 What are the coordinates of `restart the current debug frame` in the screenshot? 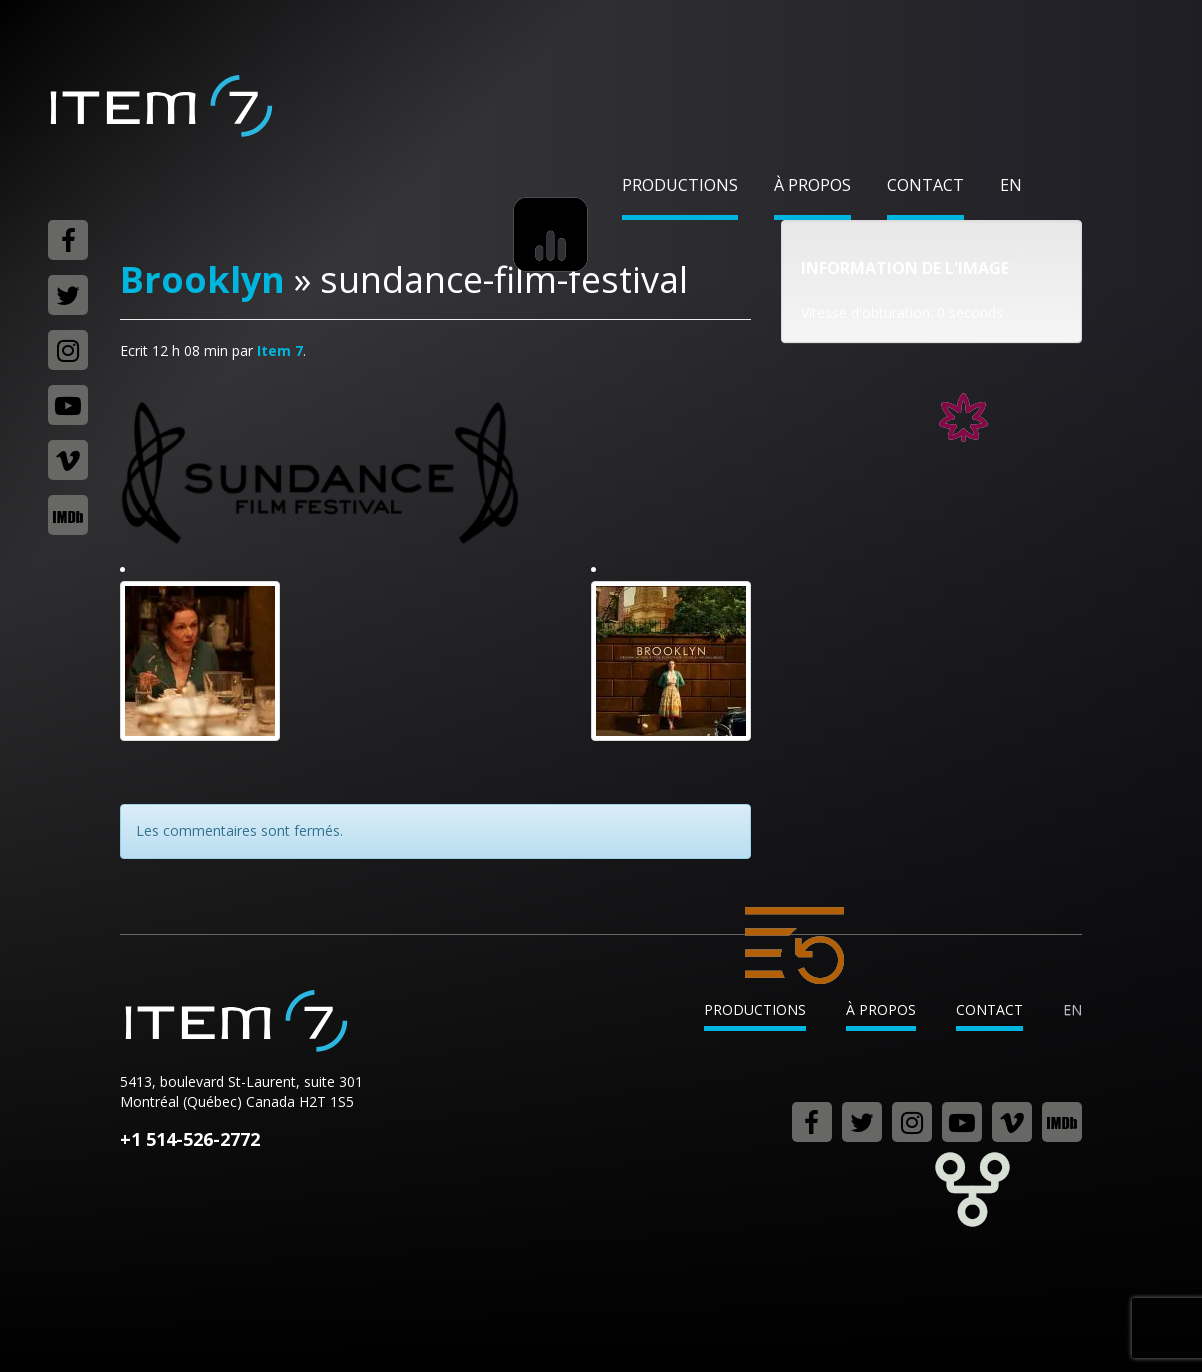 It's located at (794, 942).